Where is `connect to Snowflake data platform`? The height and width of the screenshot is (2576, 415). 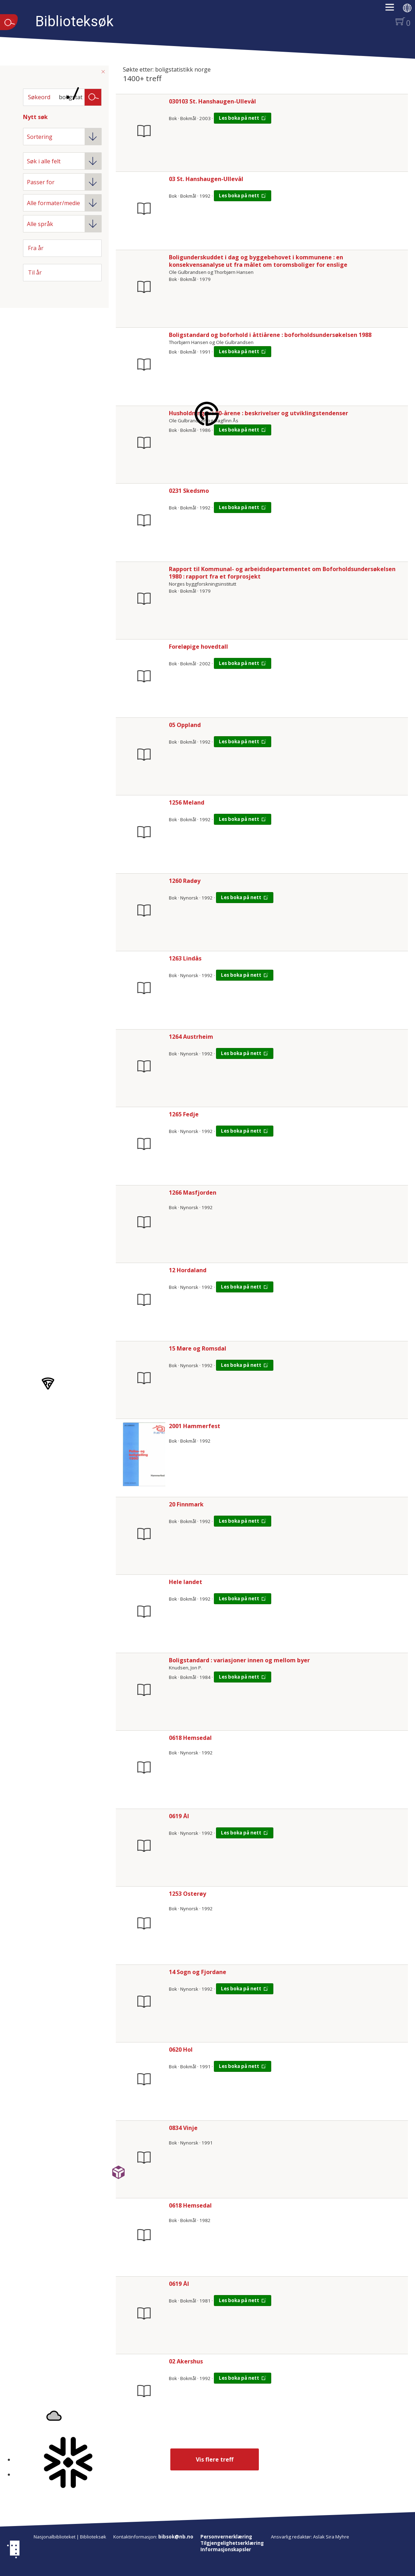
connect to Snowflake data platform is located at coordinates (68, 2462).